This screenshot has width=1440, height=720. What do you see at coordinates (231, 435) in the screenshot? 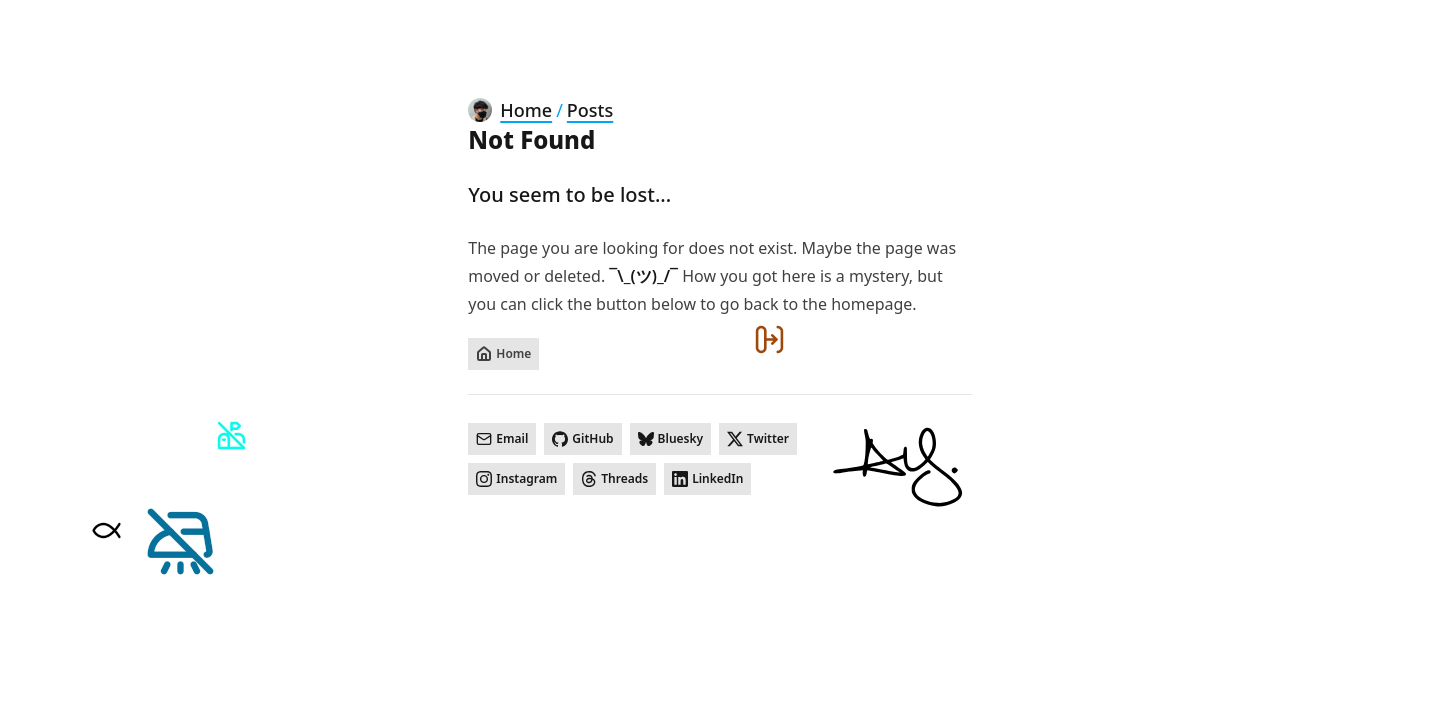
I see `mailbox notifications disabled` at bounding box center [231, 435].